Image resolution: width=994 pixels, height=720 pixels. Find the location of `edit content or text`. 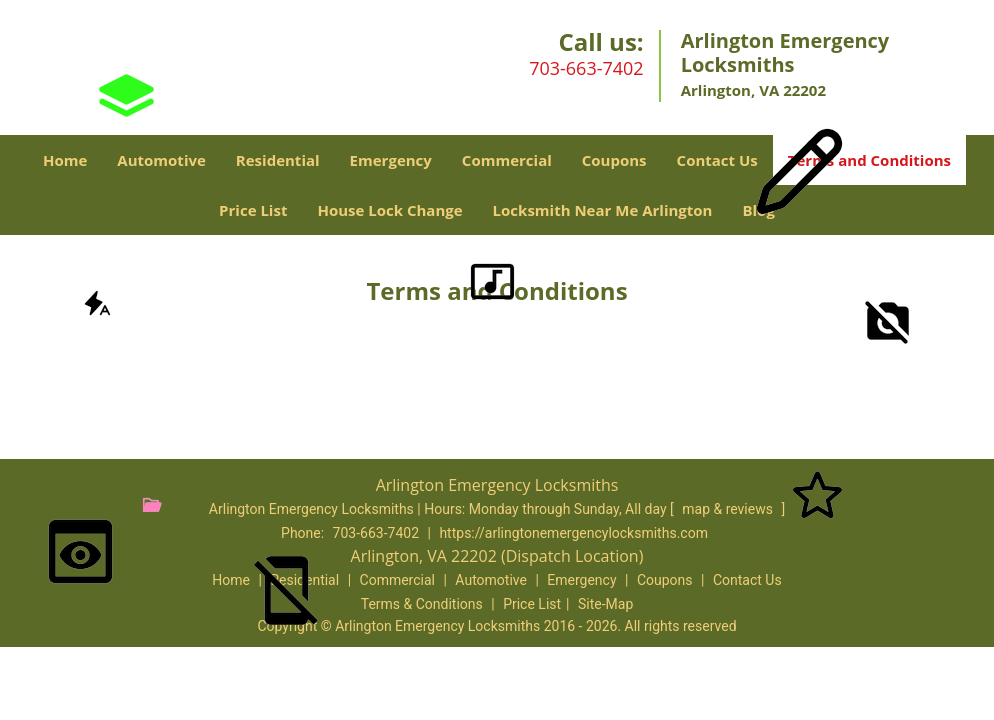

edit content or text is located at coordinates (799, 171).